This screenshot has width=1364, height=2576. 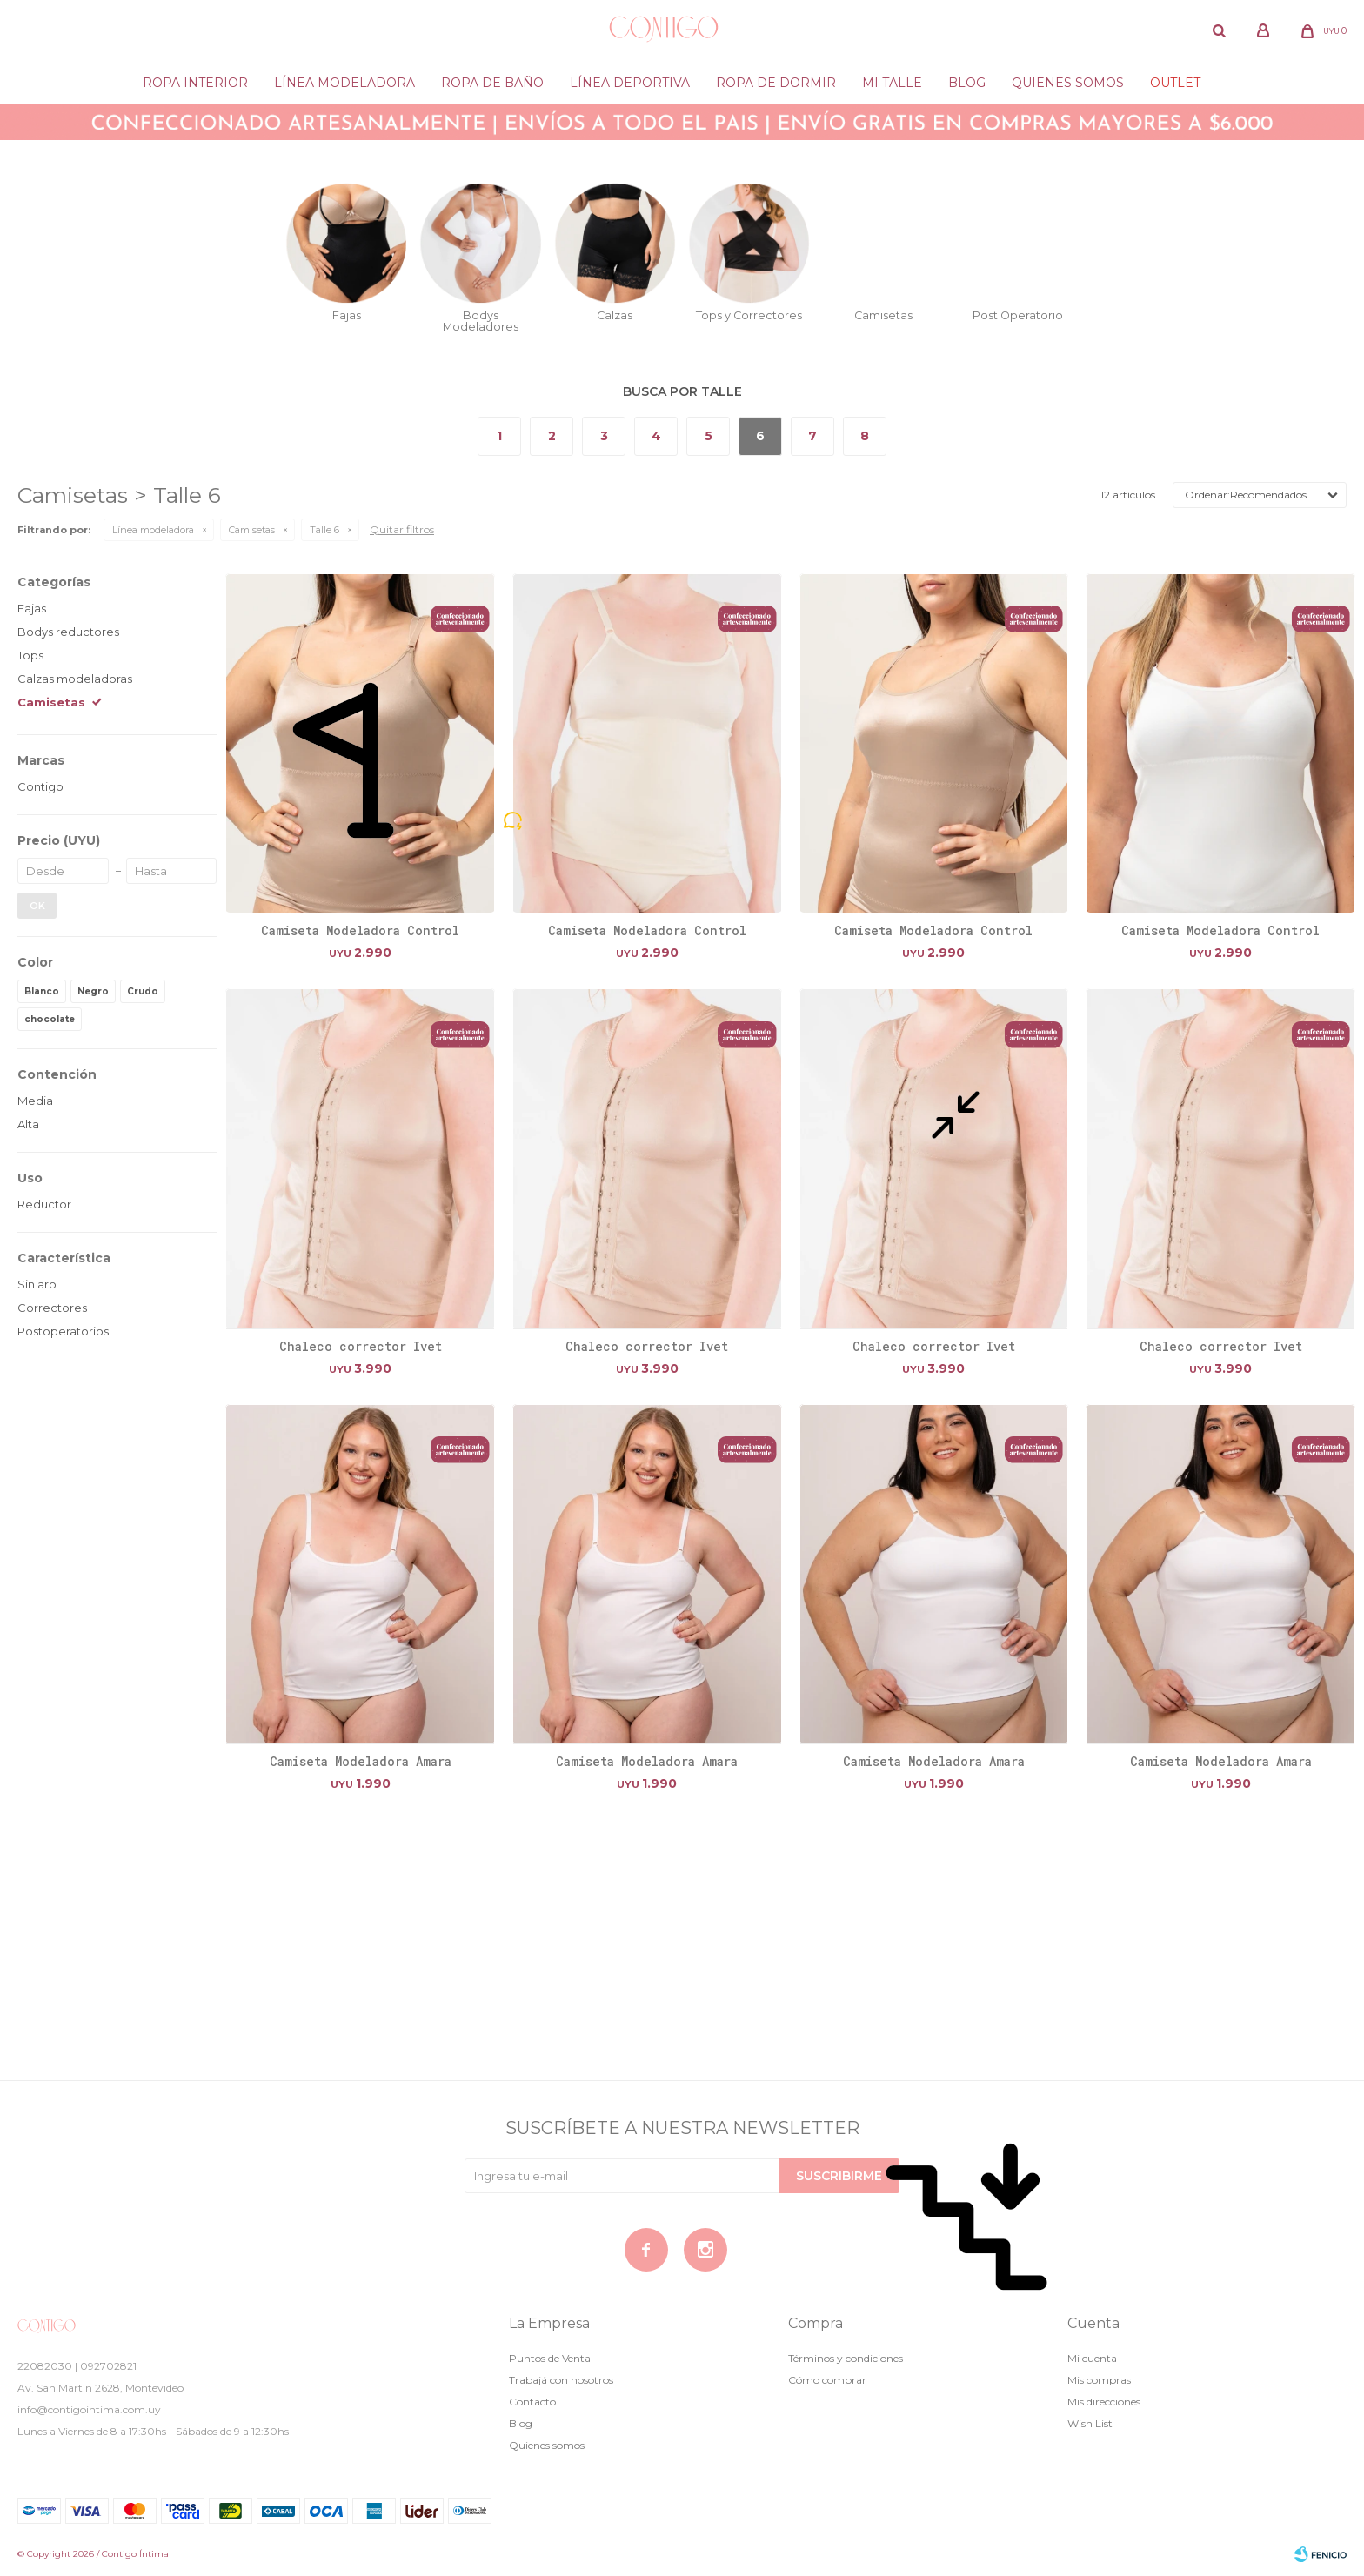 What do you see at coordinates (966, 2217) in the screenshot?
I see `navigate to a lower floor` at bounding box center [966, 2217].